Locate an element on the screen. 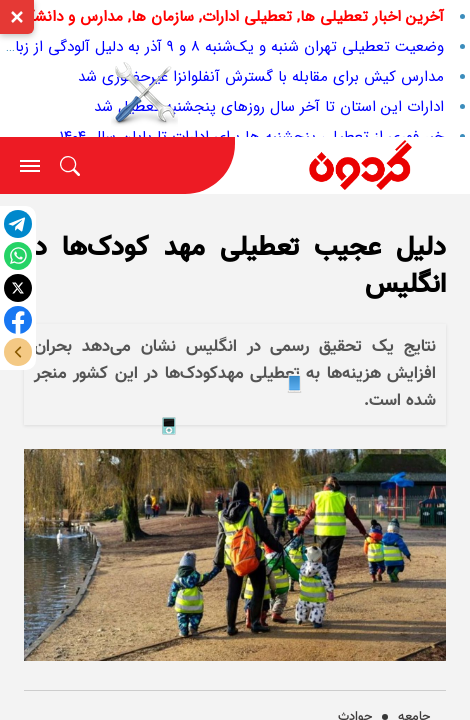 This screenshot has width=470, height=720. iPod nano device connected is located at coordinates (169, 422).